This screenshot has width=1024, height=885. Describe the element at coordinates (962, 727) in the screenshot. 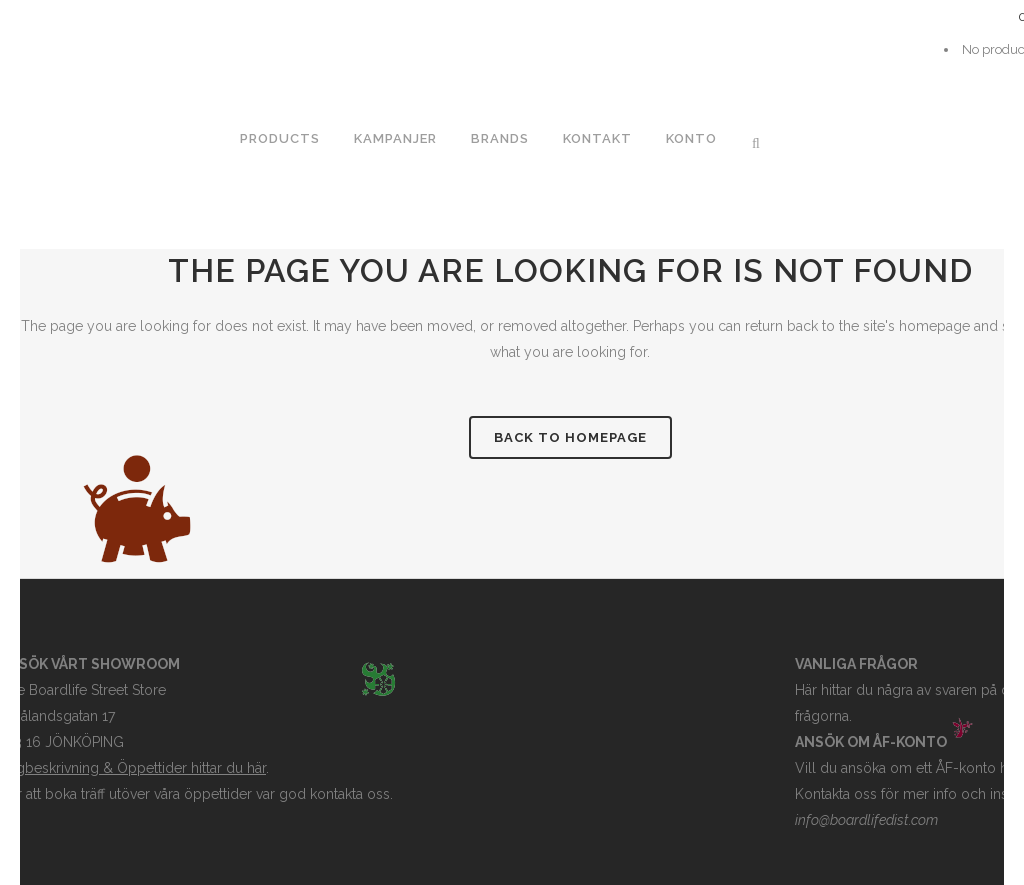

I see `indicates a broken or damaged weapon` at that location.